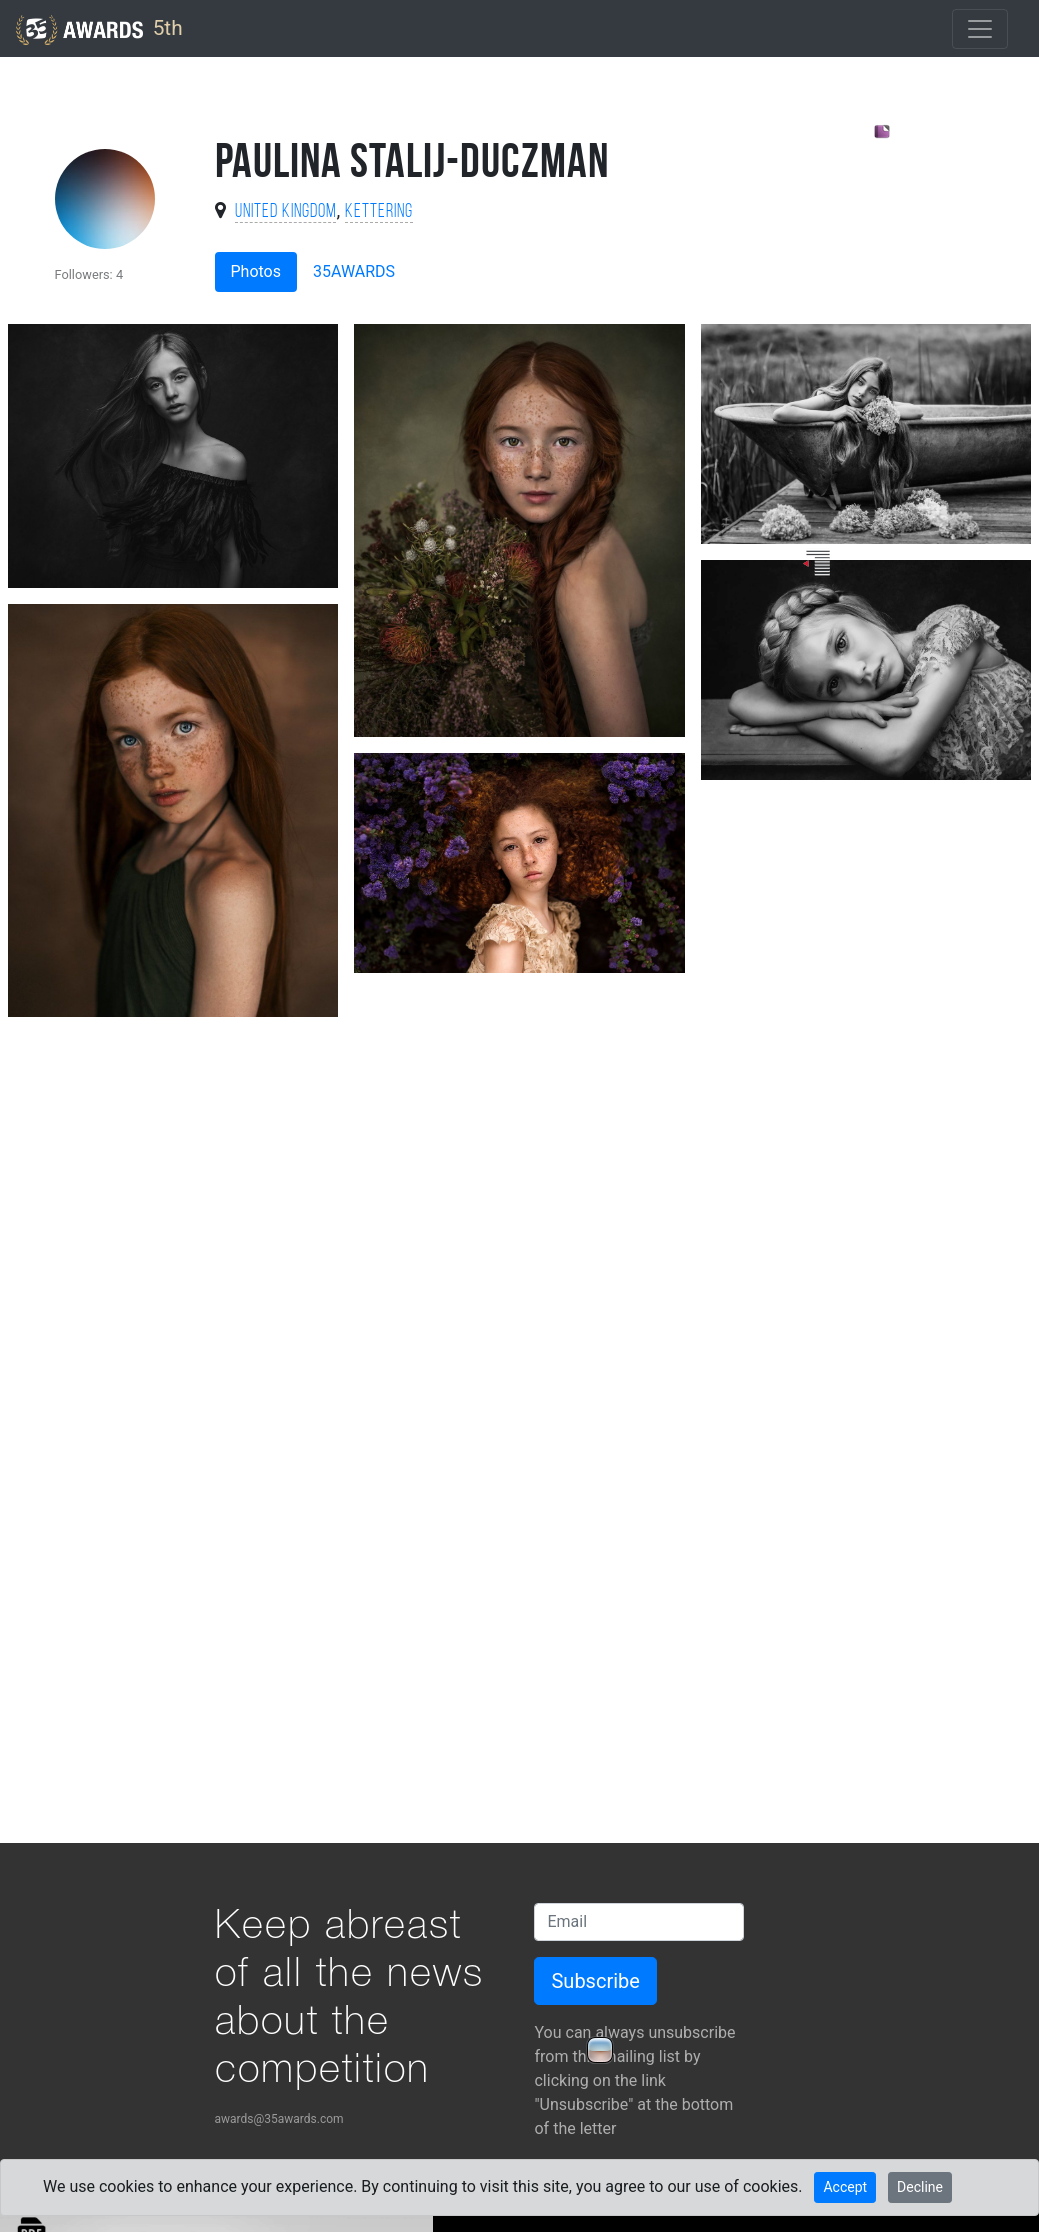  What do you see at coordinates (882, 131) in the screenshot?
I see `change desktop wallpaper settings` at bounding box center [882, 131].